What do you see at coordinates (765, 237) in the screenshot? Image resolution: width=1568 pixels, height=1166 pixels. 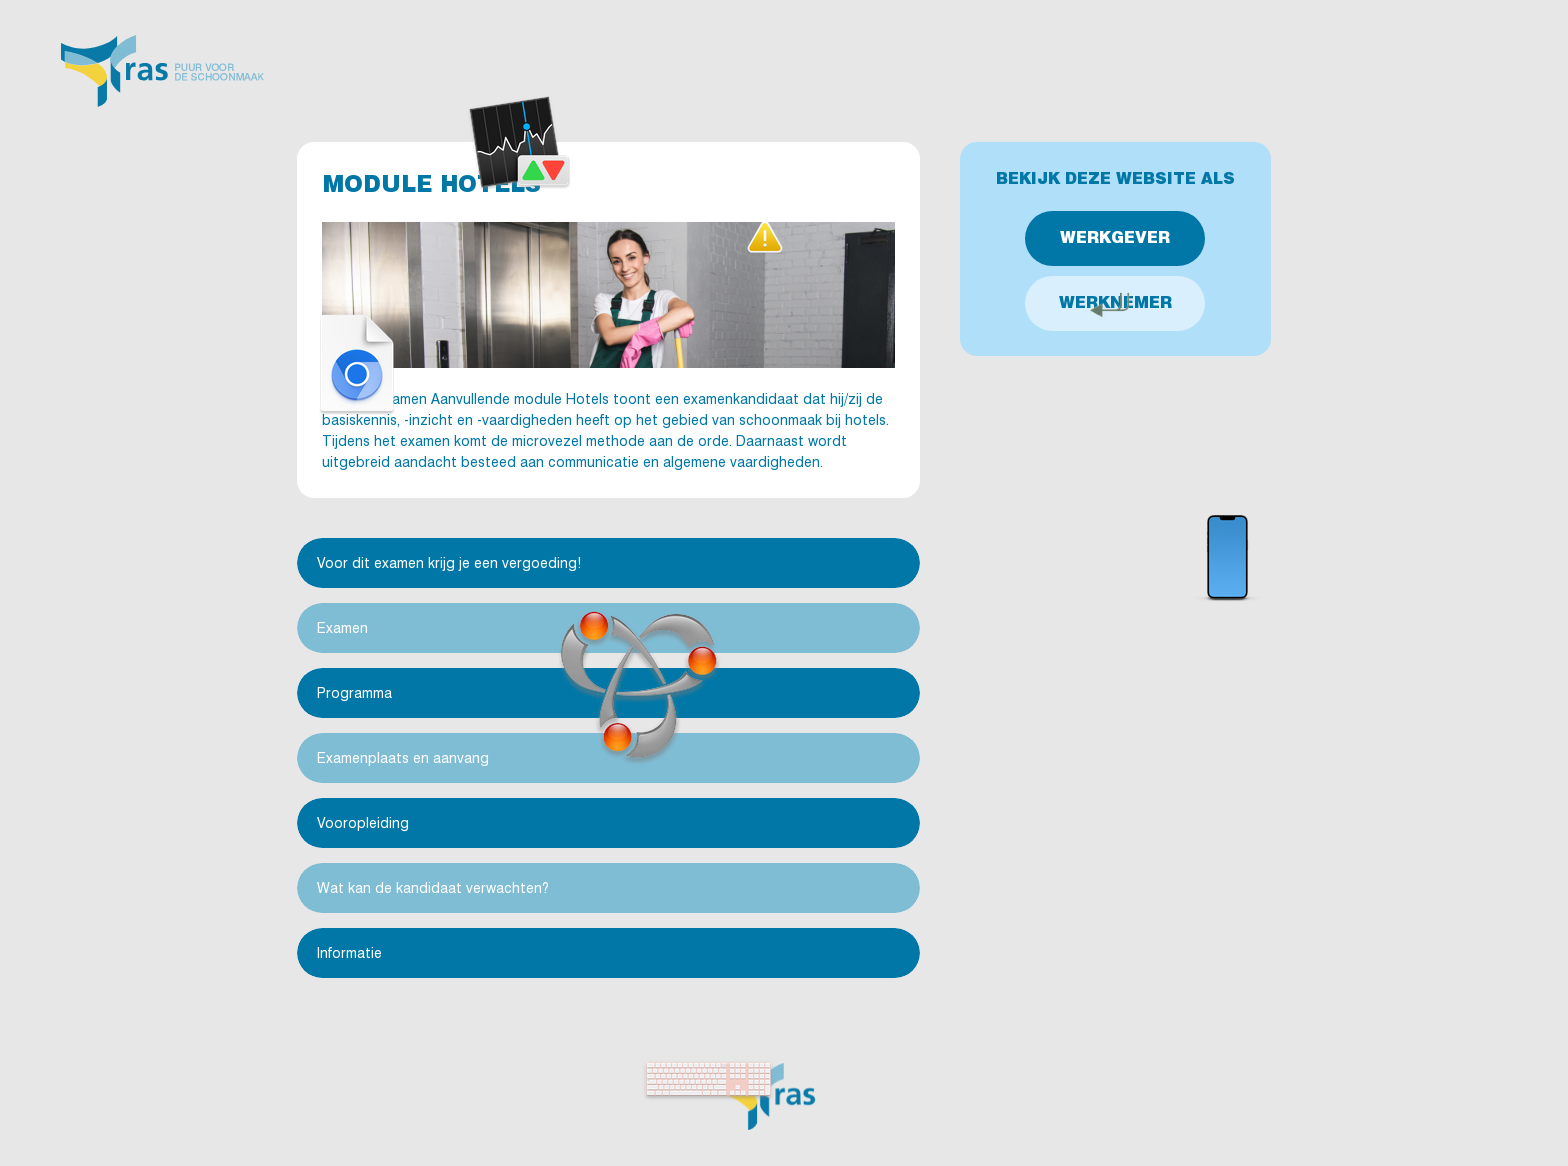 I see `report a system problem or crash` at bounding box center [765, 237].